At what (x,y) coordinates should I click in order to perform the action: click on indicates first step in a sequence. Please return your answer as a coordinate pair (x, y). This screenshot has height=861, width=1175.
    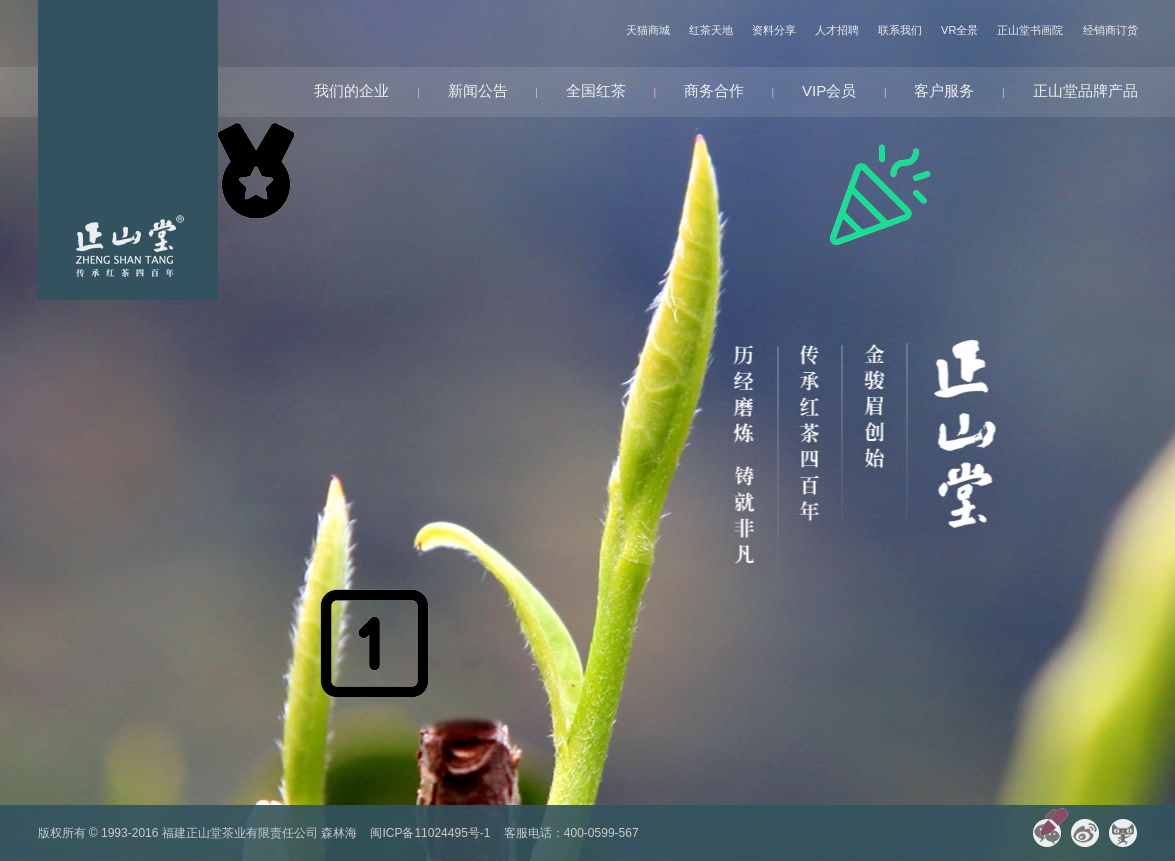
    Looking at the image, I should click on (374, 643).